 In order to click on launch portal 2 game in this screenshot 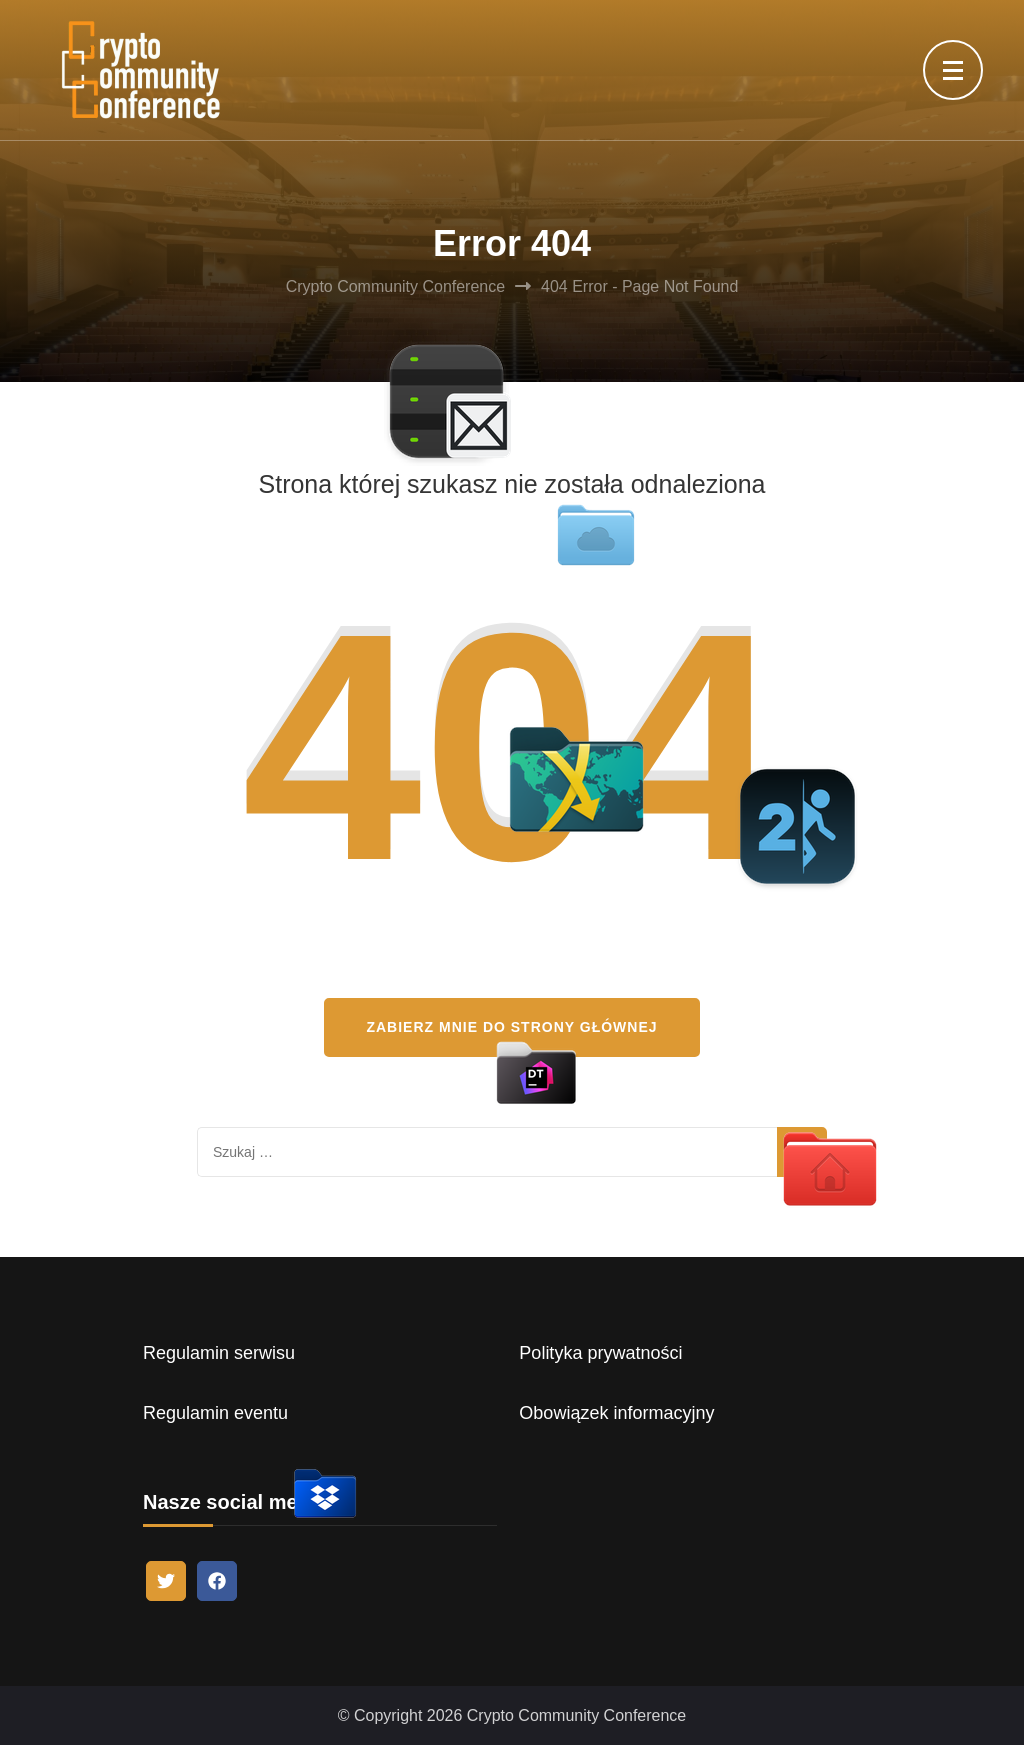, I will do `click(797, 826)`.